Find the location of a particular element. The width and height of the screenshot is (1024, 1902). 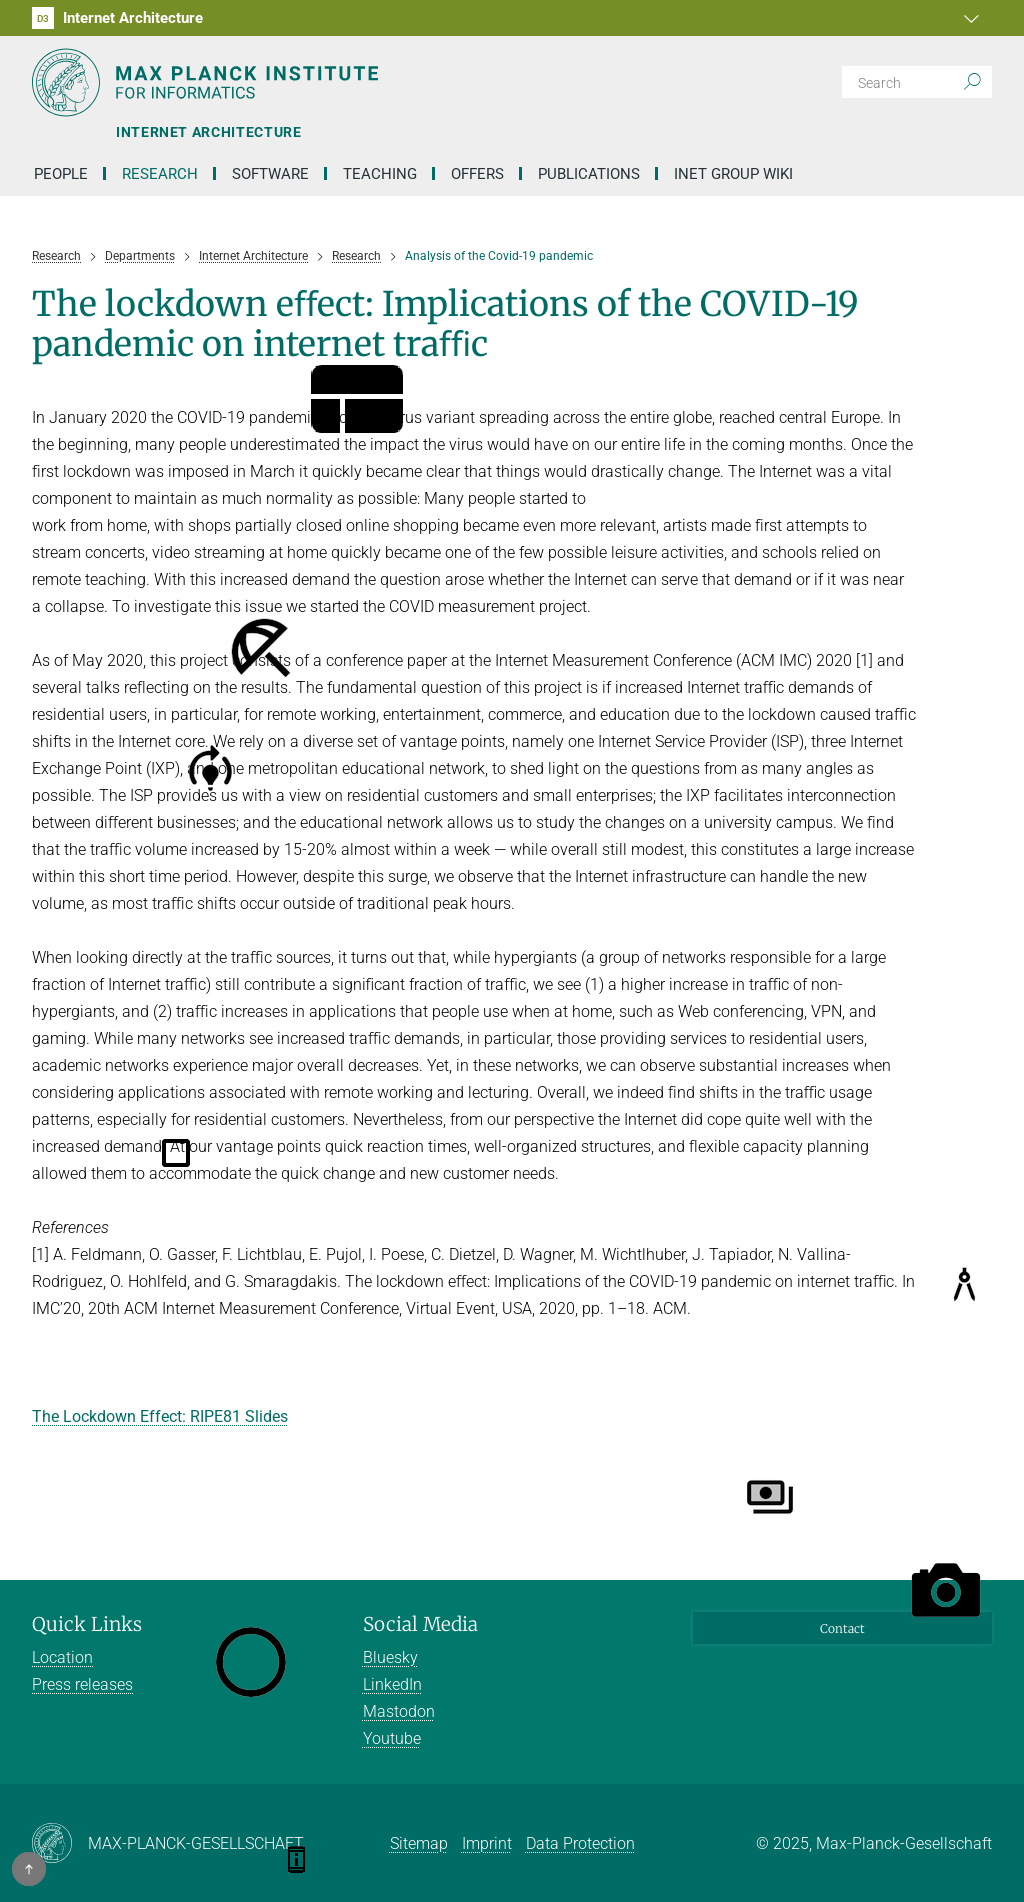

view device information is located at coordinates (296, 1859).